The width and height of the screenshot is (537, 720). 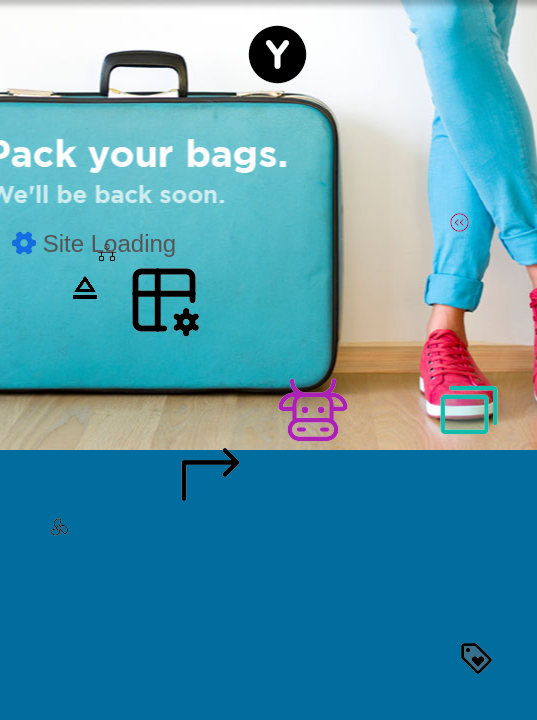 What do you see at coordinates (59, 528) in the screenshot?
I see `adjust fan or ventilation settings` at bounding box center [59, 528].